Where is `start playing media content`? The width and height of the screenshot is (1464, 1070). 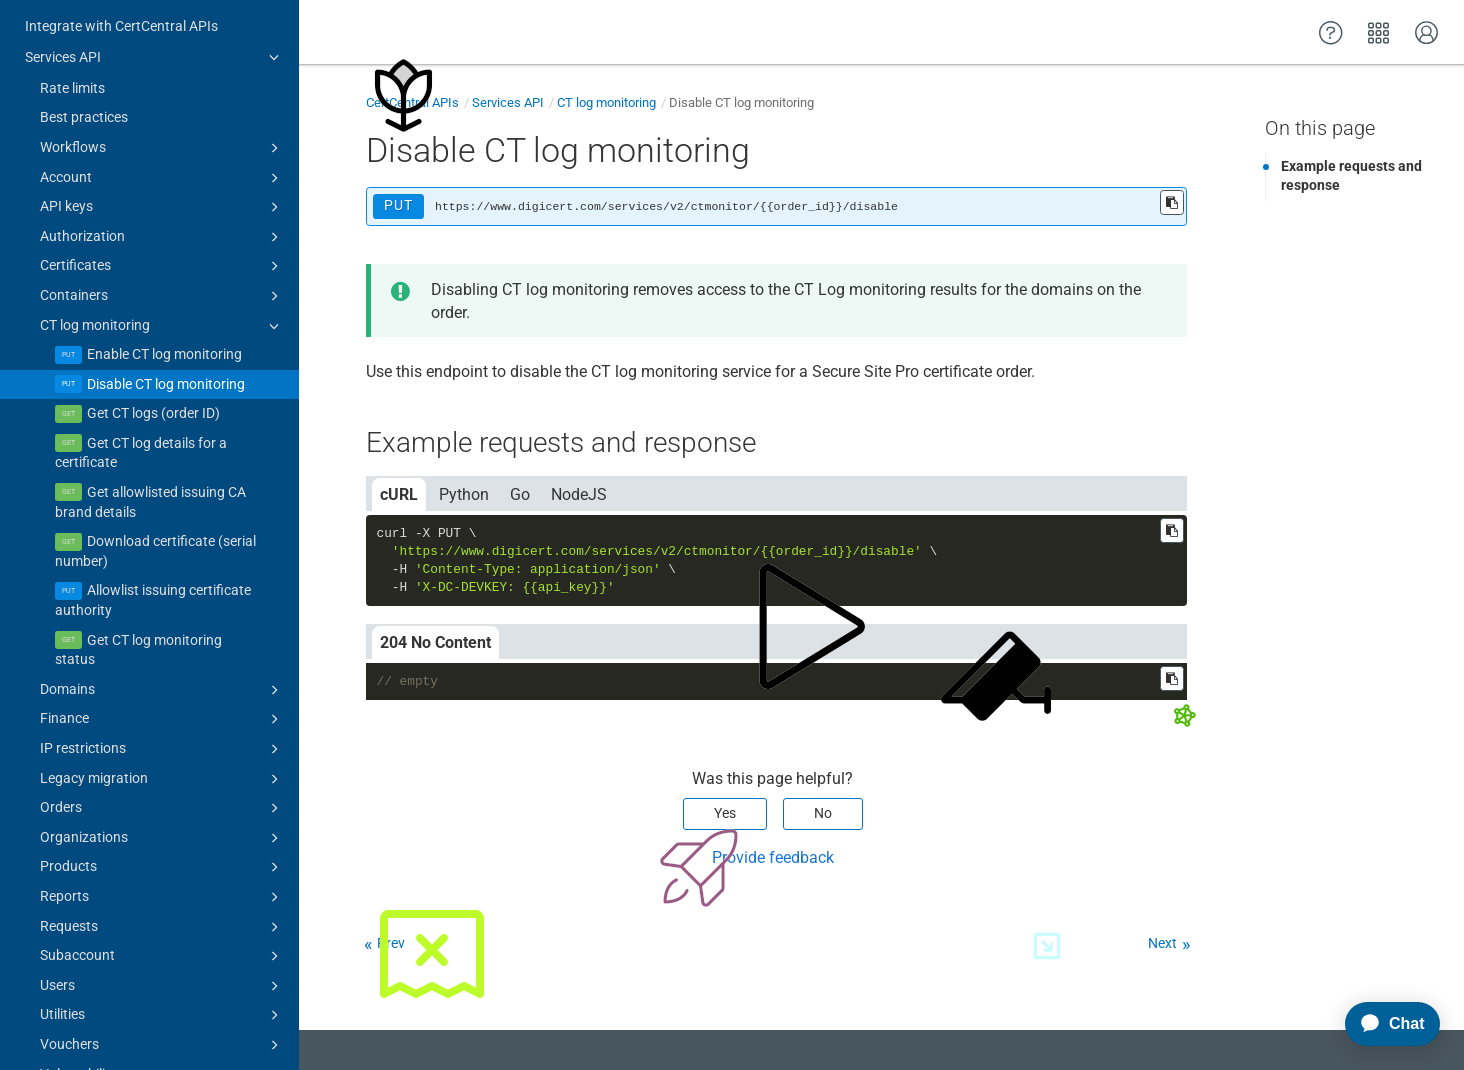 start playing media content is located at coordinates (797, 626).